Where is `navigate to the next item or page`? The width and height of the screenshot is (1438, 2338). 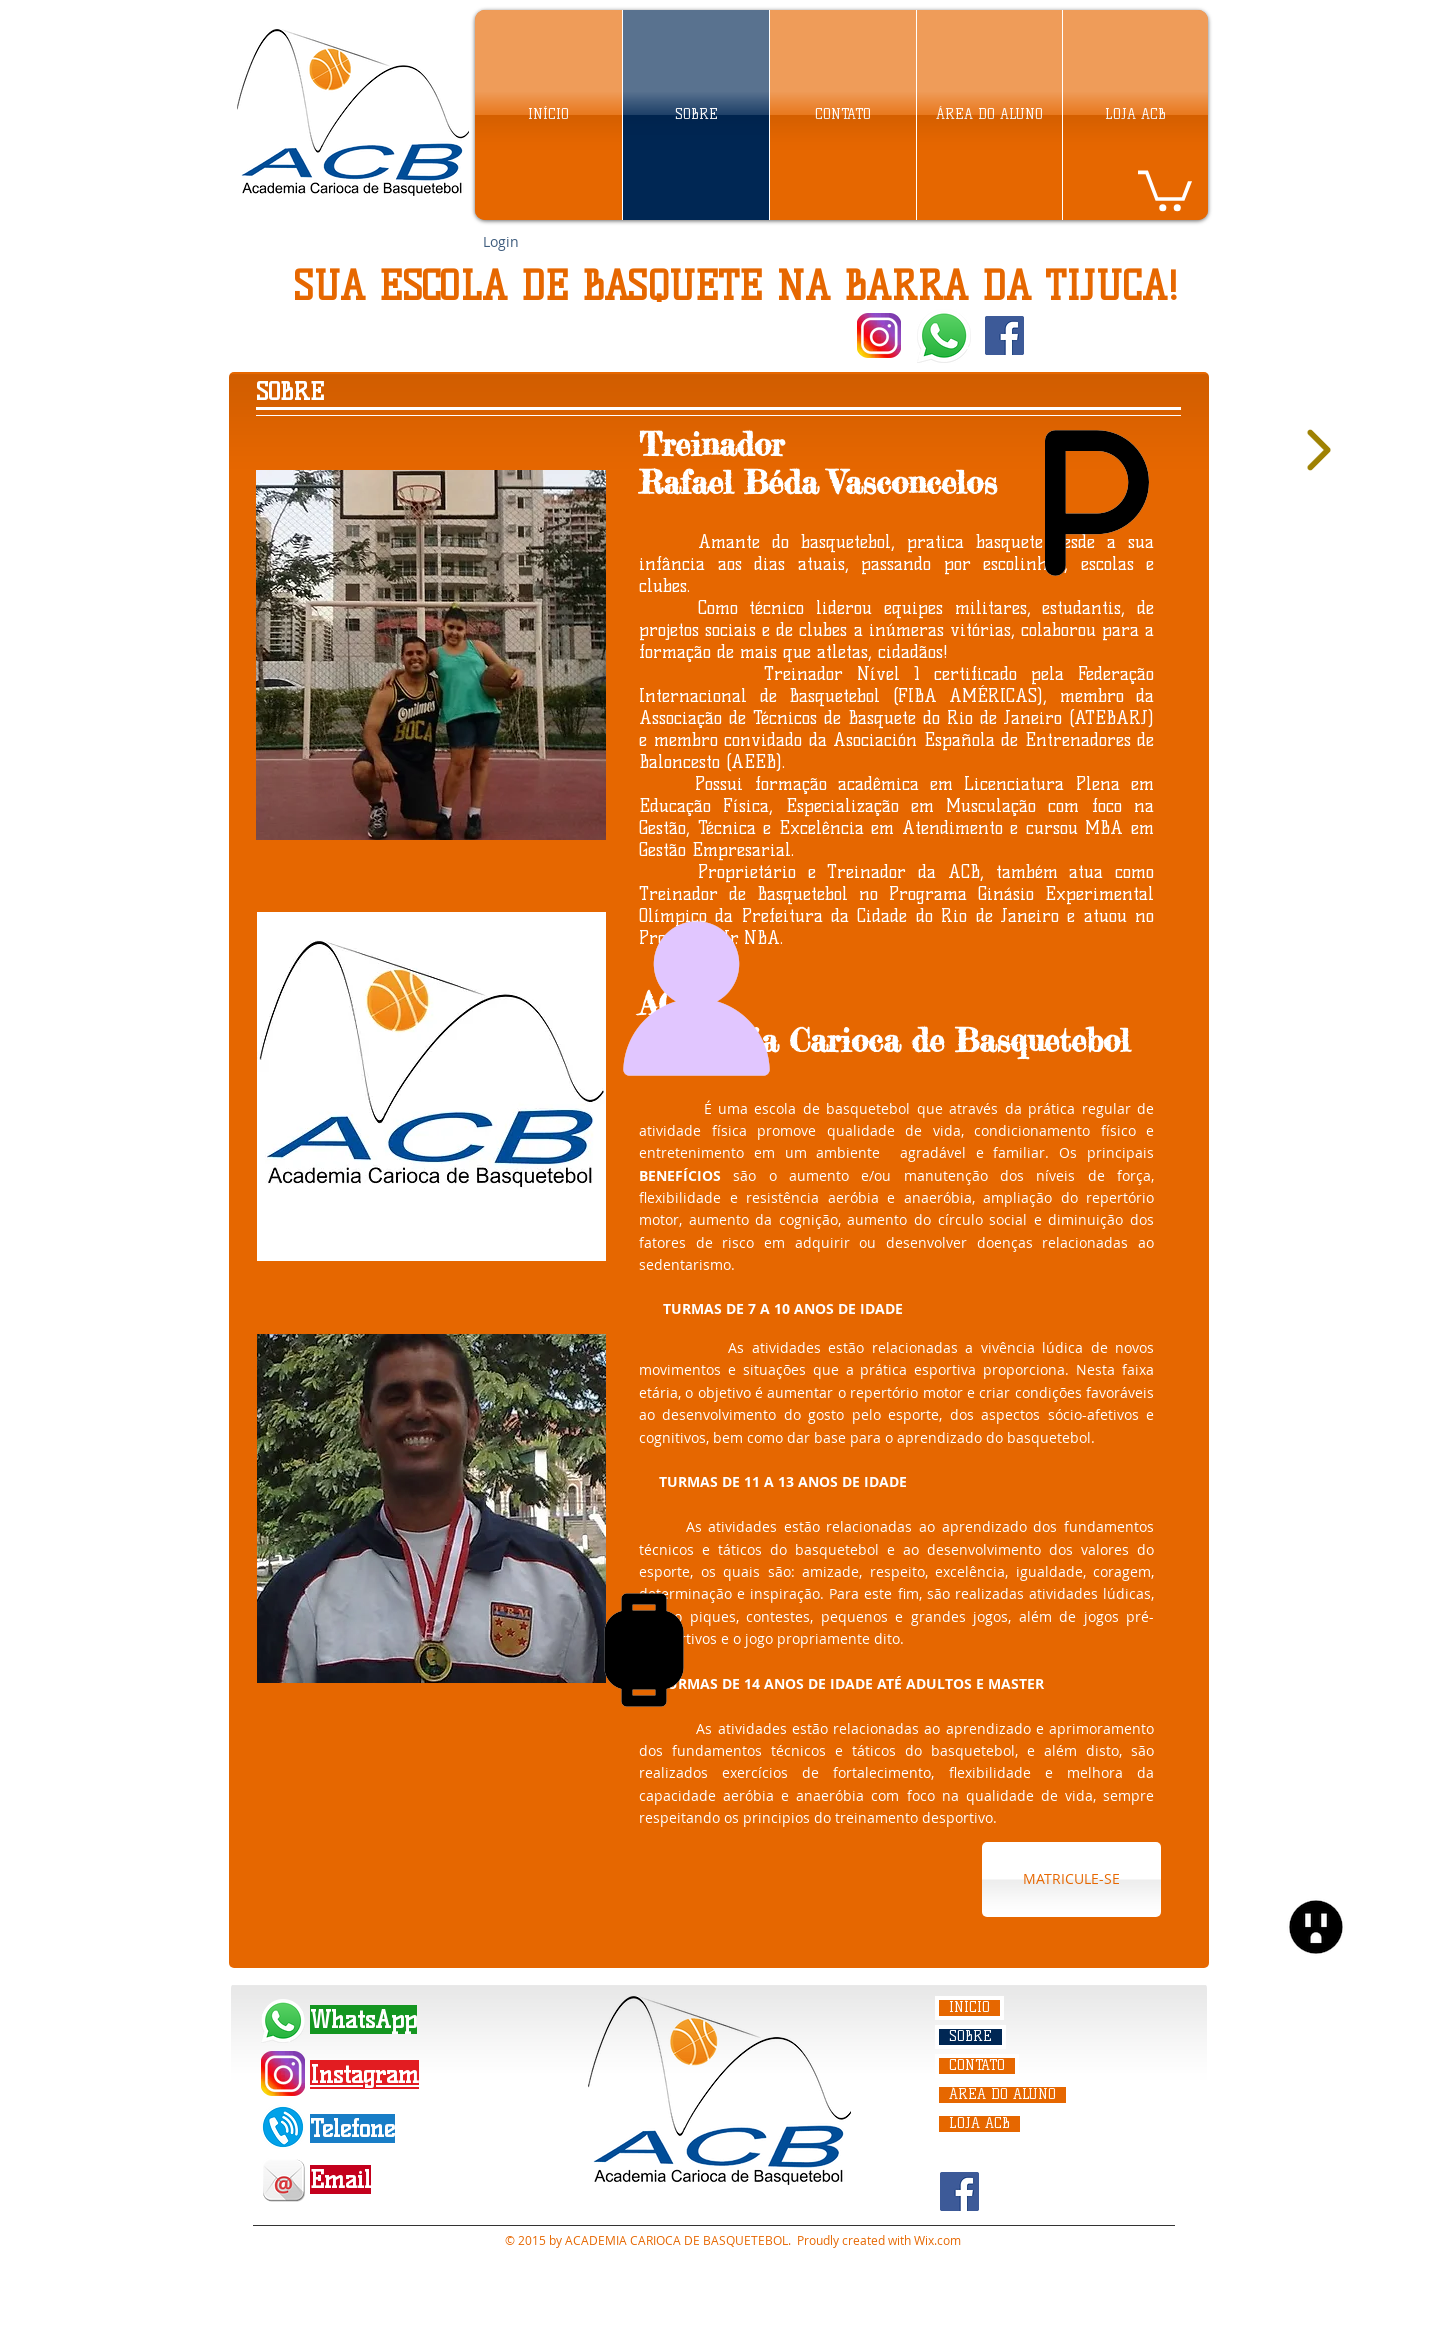
navigate to the next item or page is located at coordinates (1319, 450).